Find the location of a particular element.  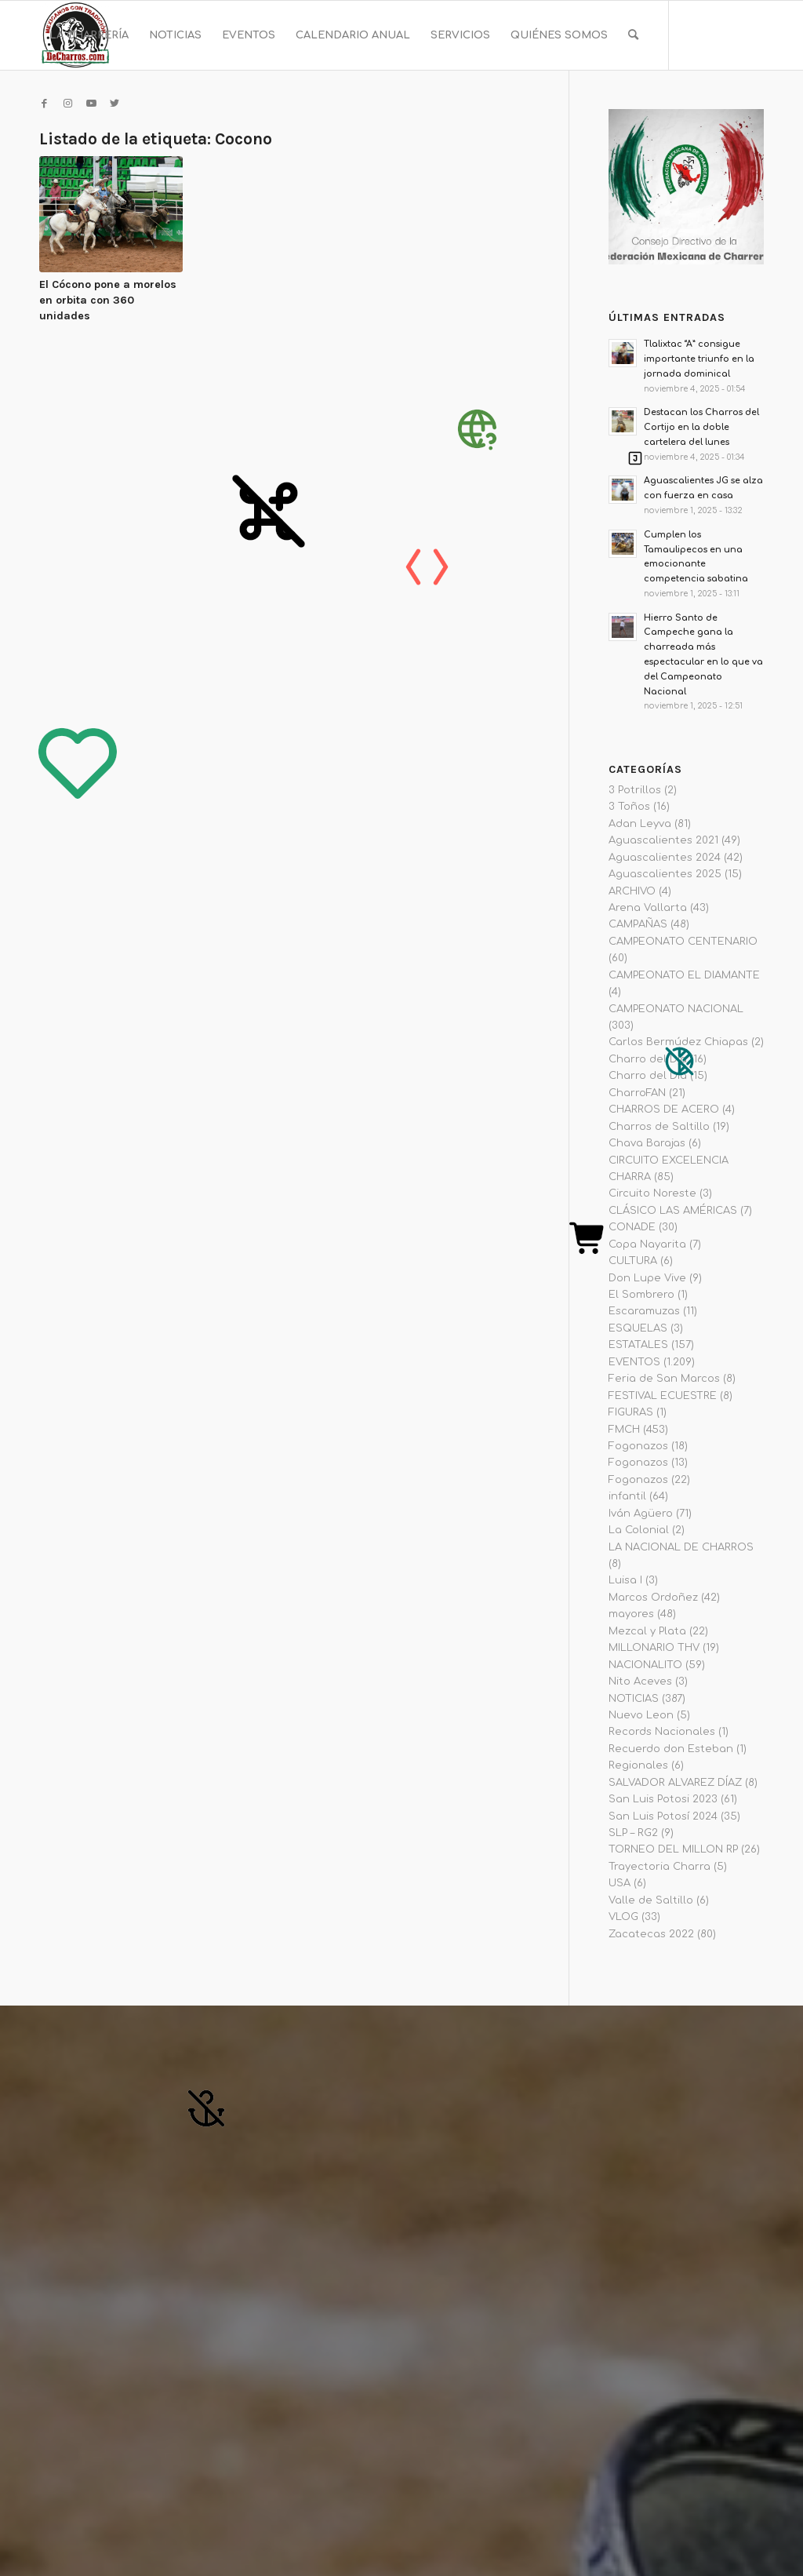

command key shortcut disabled is located at coordinates (268, 511).